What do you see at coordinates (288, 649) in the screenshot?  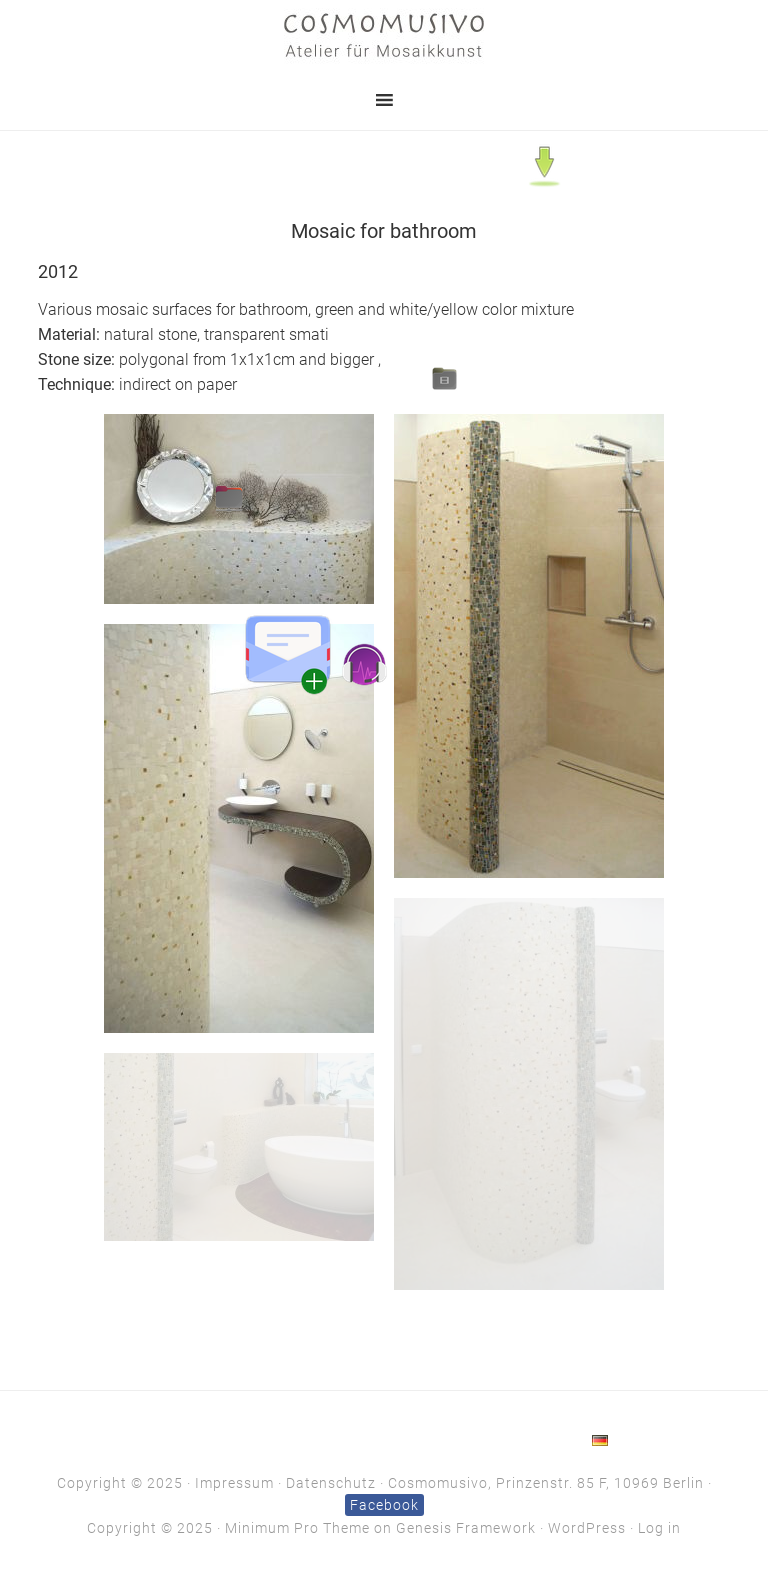 I see `compose a new email` at bounding box center [288, 649].